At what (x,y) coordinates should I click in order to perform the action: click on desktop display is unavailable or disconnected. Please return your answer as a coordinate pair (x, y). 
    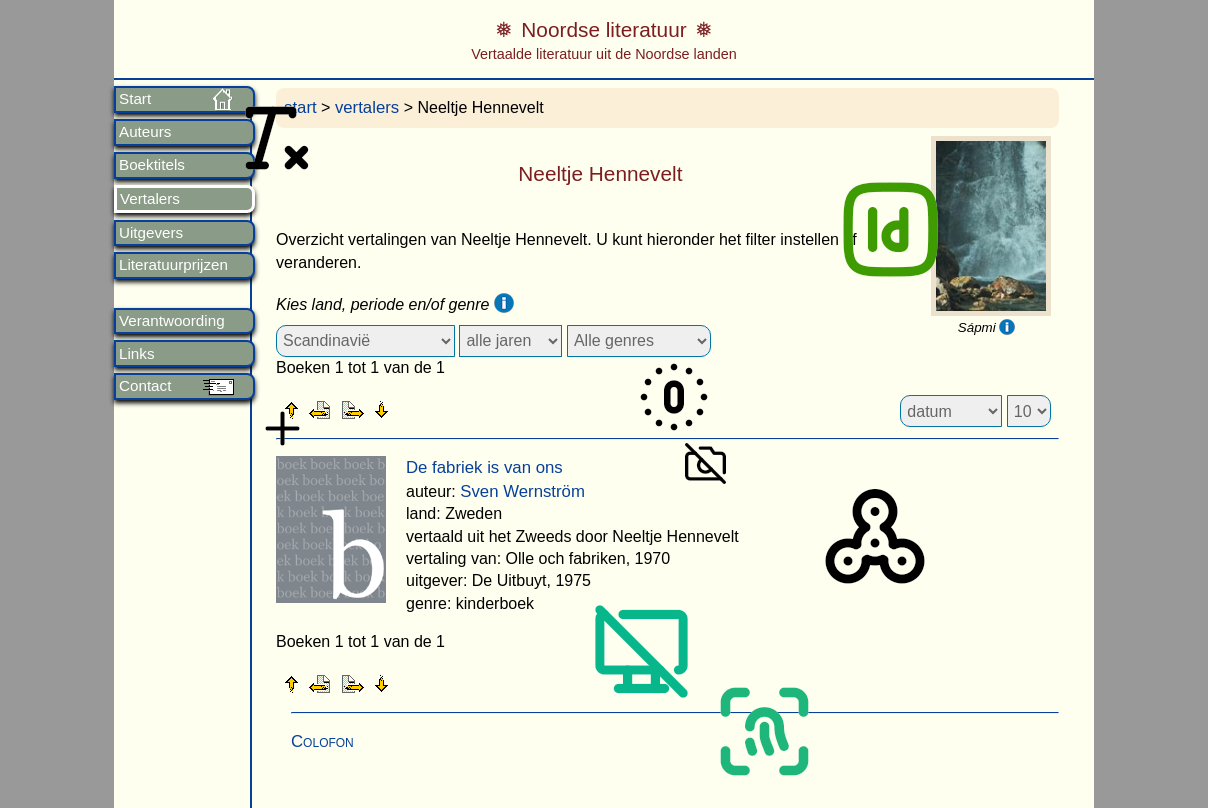
    Looking at the image, I should click on (641, 651).